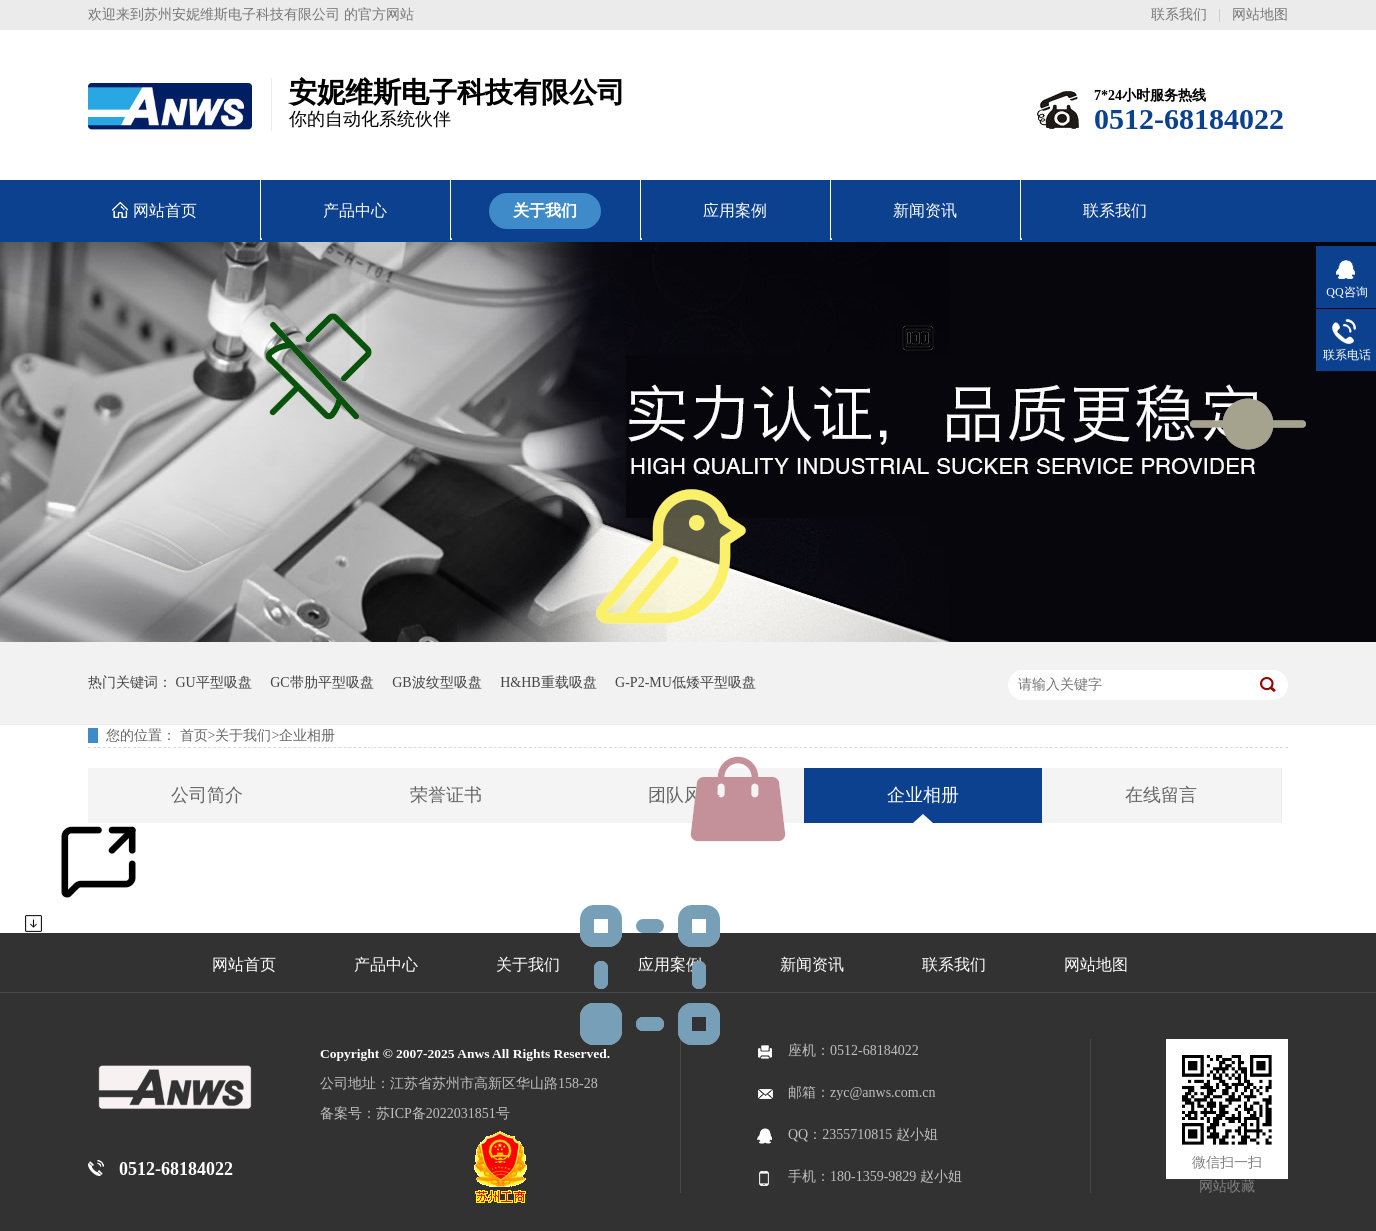 The image size is (1376, 1231). I want to click on download file or content, so click(33, 923).